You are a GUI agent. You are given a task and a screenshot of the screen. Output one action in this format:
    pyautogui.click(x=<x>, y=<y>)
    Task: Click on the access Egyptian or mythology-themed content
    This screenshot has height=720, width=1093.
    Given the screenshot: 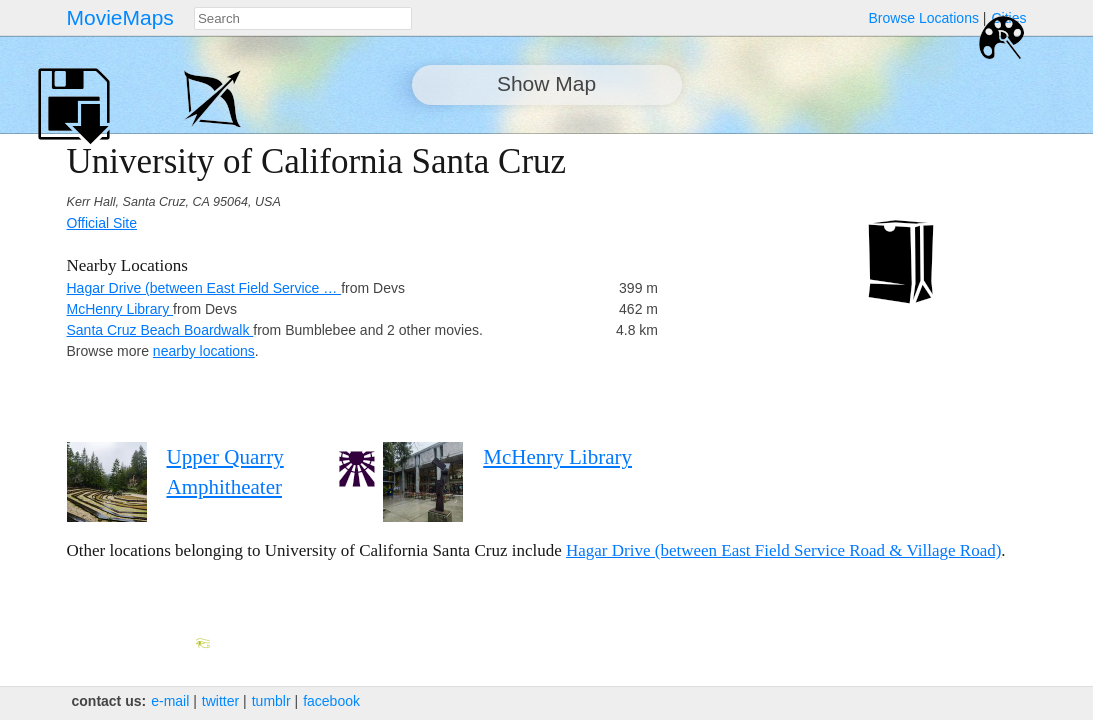 What is the action you would take?
    pyautogui.click(x=203, y=643)
    